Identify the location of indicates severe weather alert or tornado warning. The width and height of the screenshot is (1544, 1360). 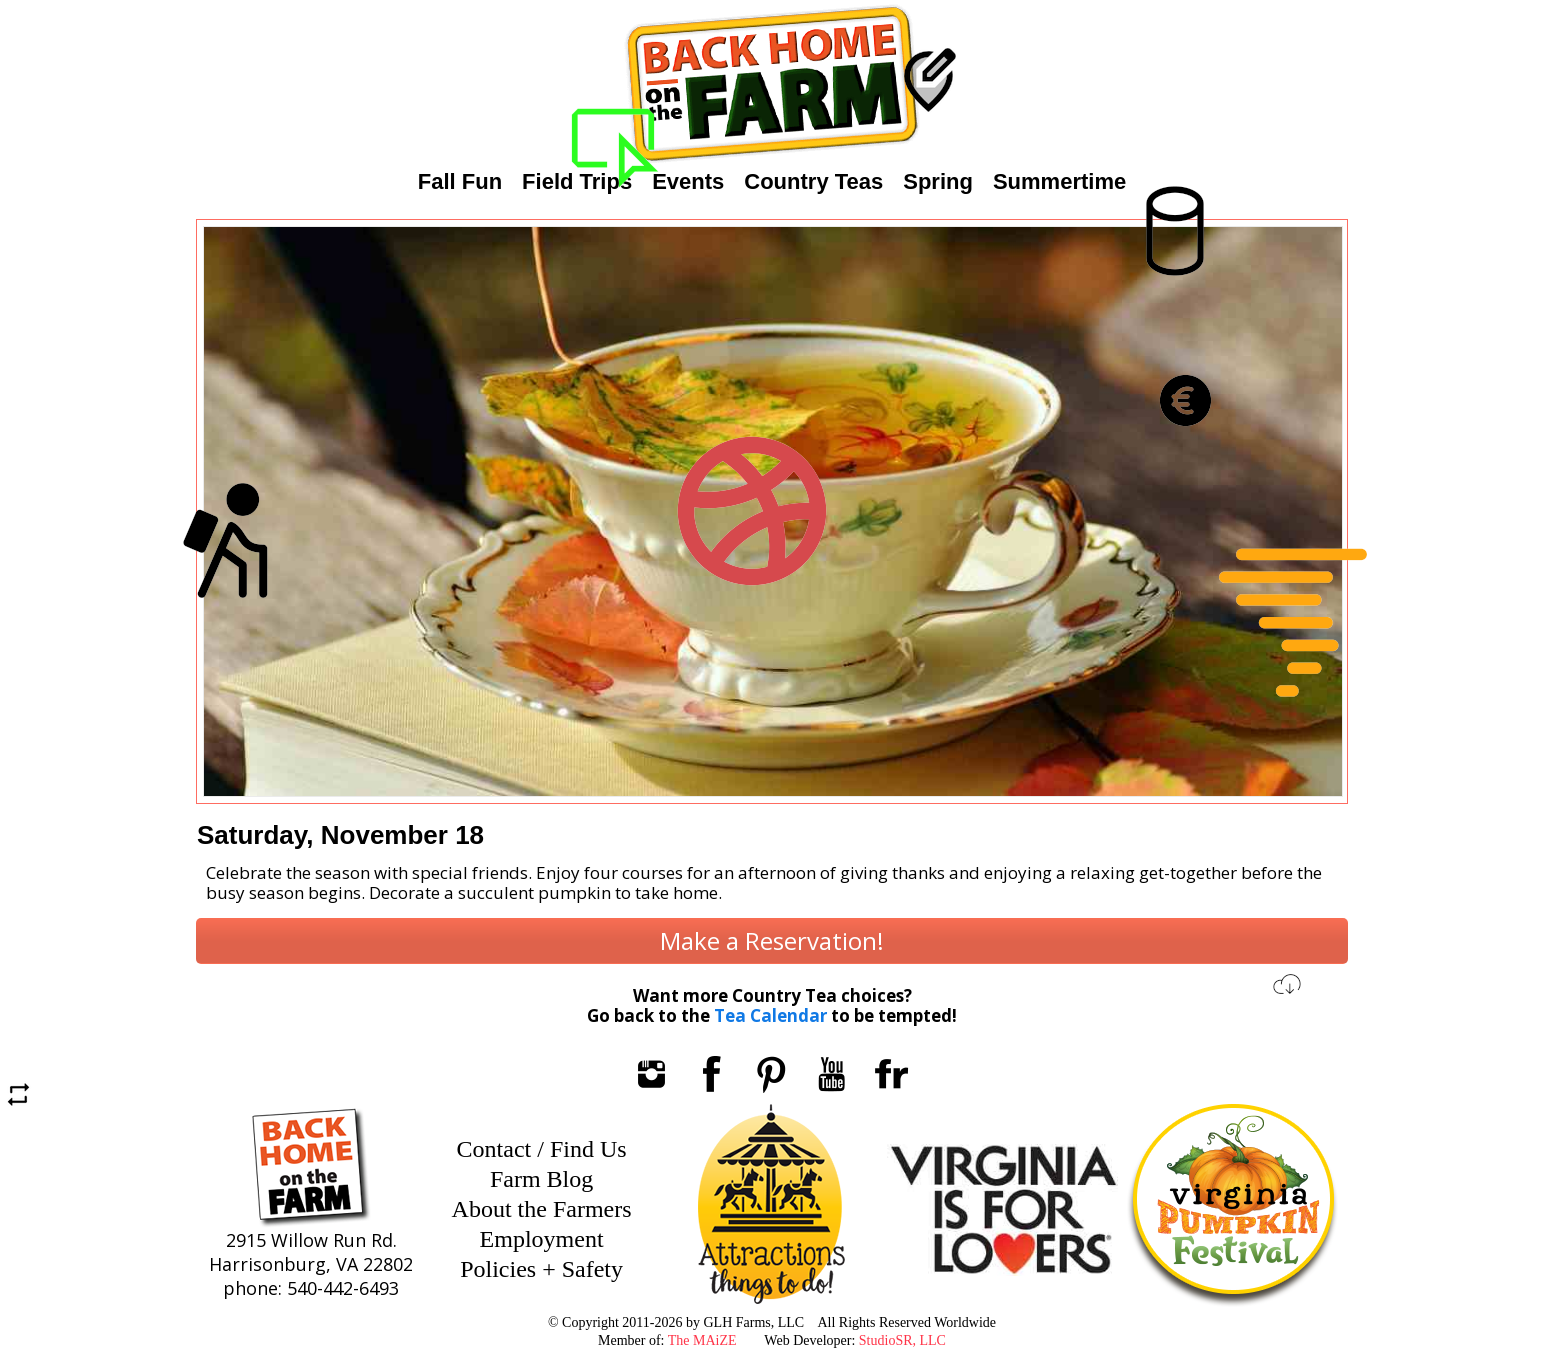
(1293, 617).